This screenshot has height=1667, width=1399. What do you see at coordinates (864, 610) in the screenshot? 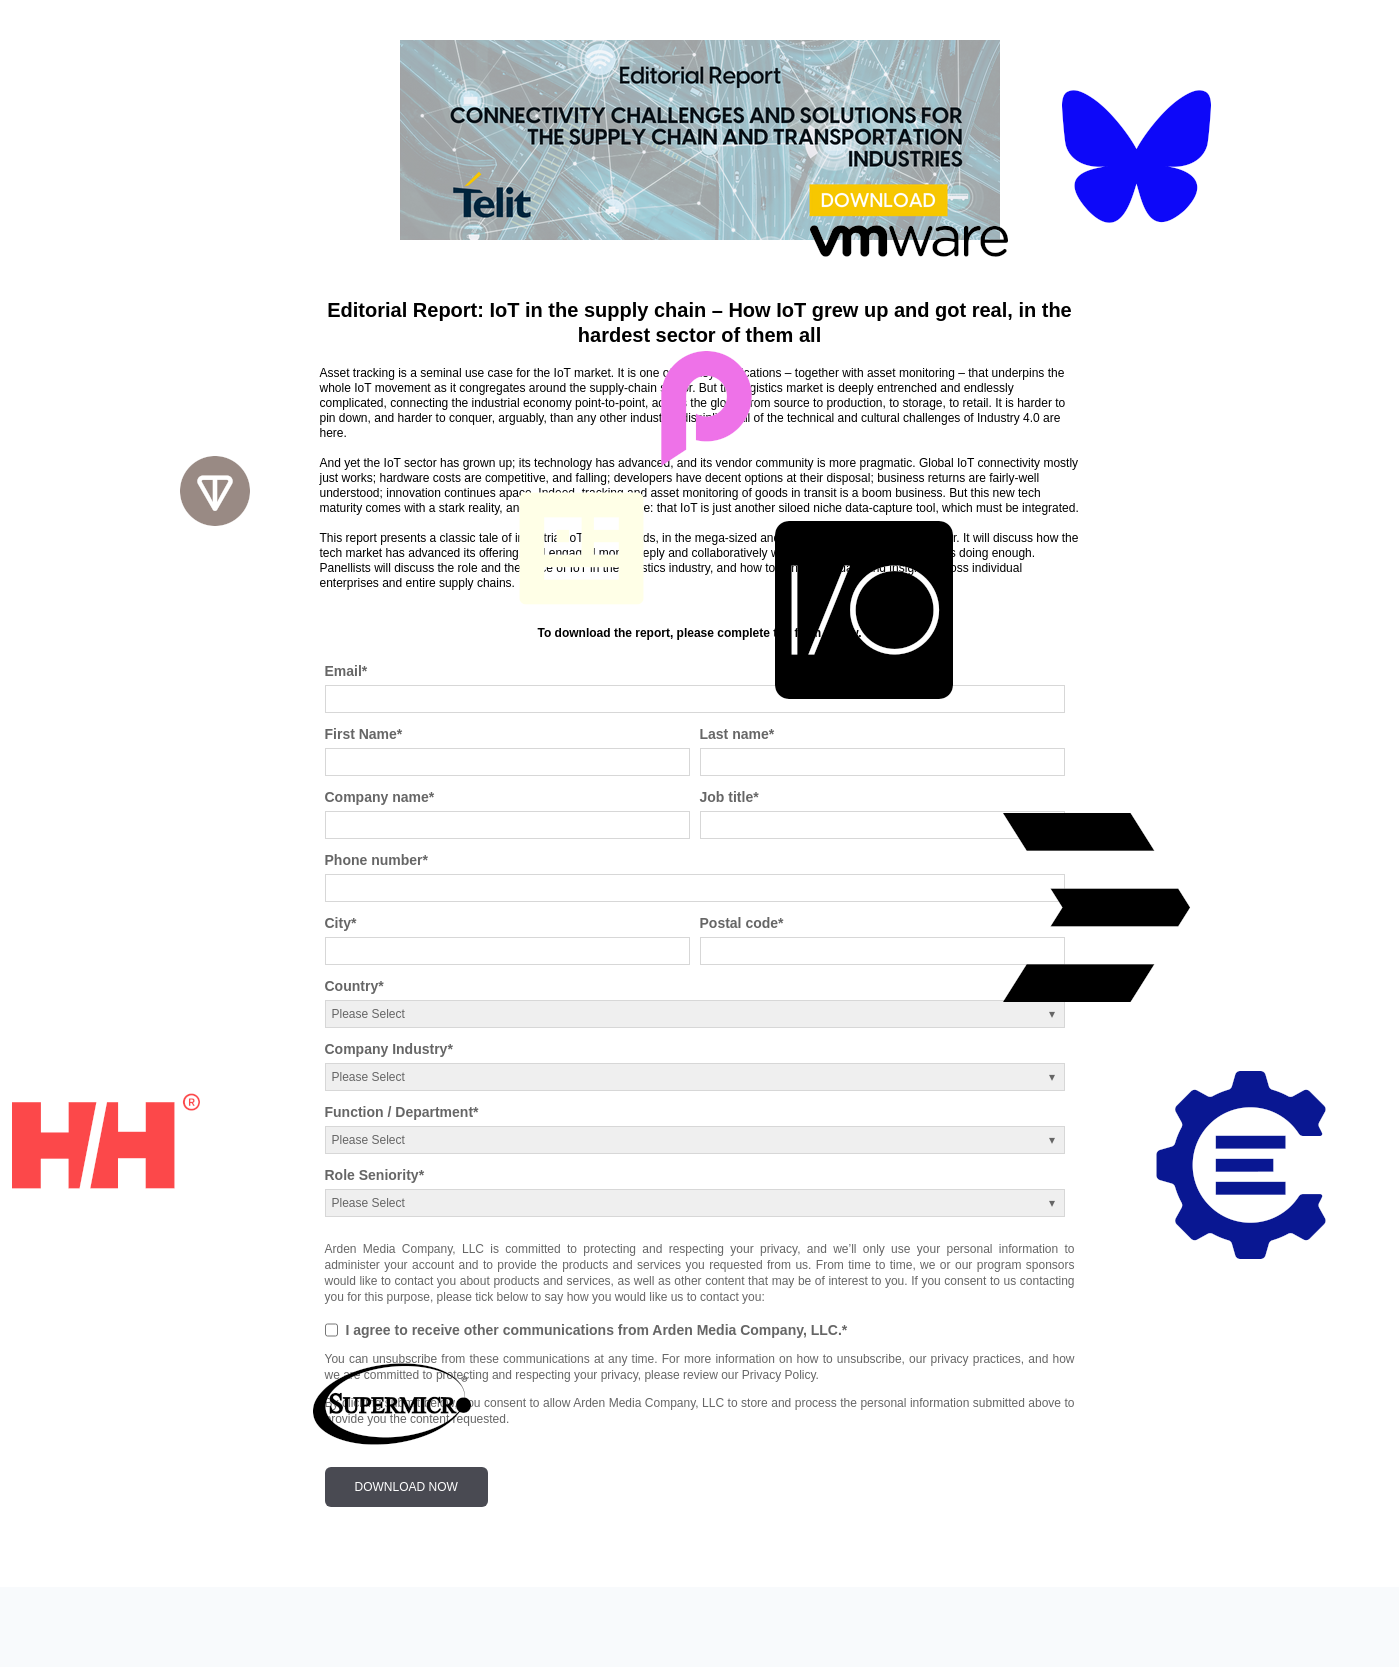
I see `webdriverio automation framework logo` at bounding box center [864, 610].